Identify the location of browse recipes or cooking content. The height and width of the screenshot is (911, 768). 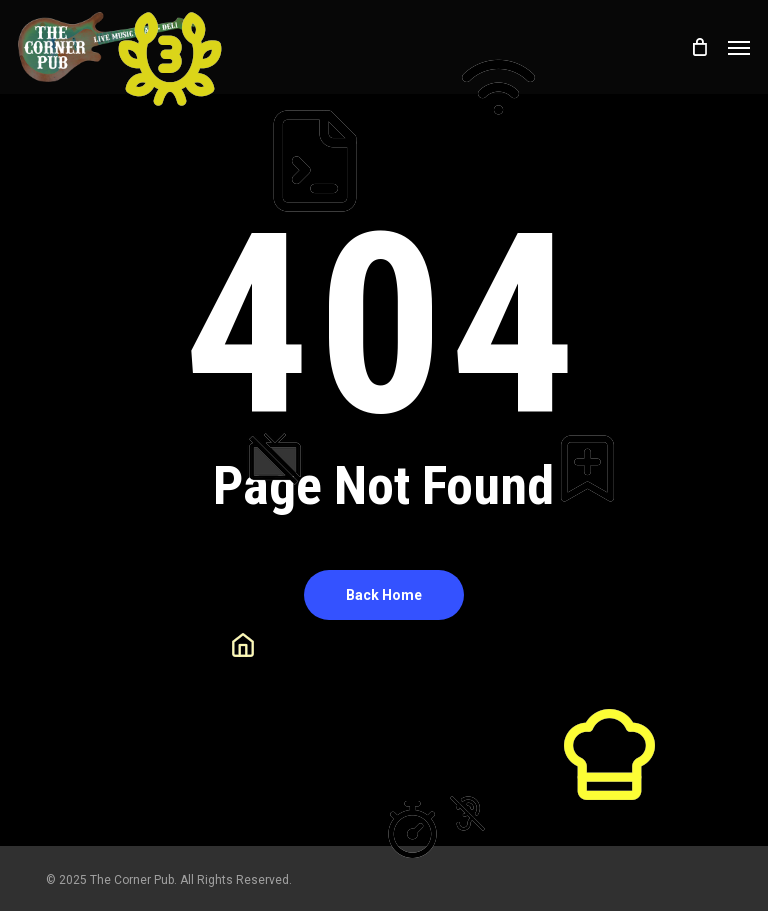
(609, 754).